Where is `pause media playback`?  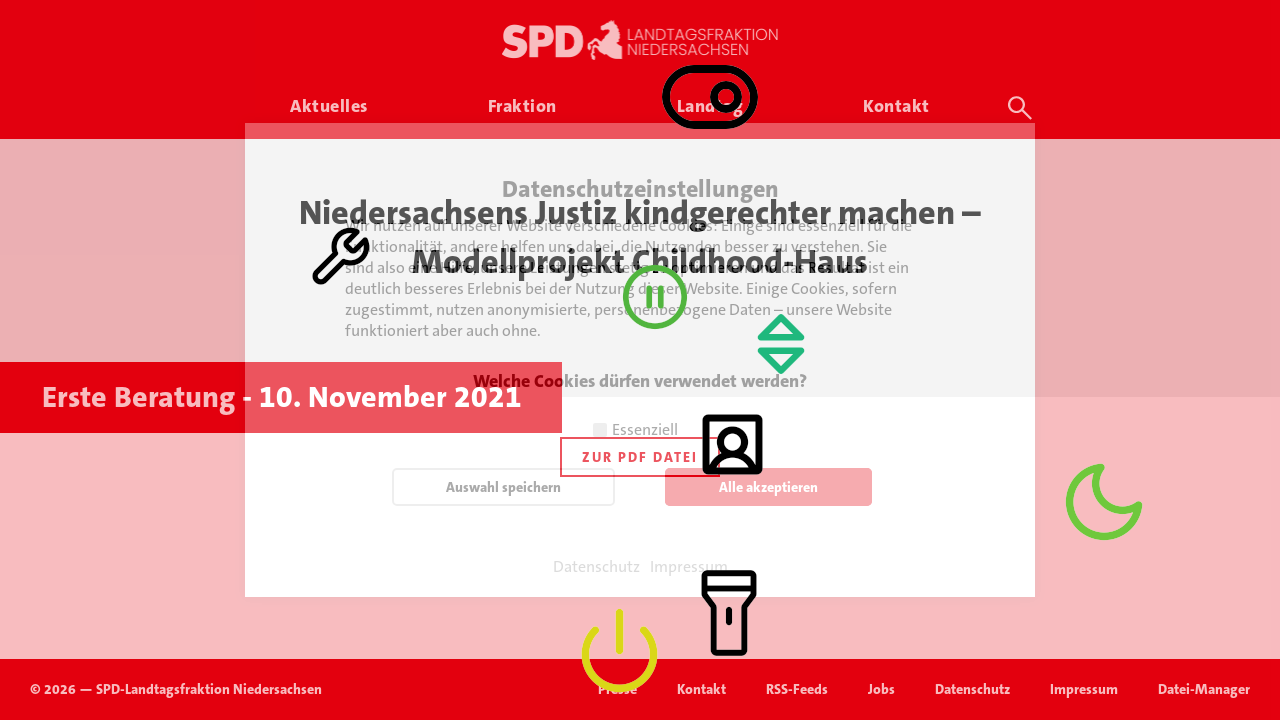 pause media playback is located at coordinates (655, 297).